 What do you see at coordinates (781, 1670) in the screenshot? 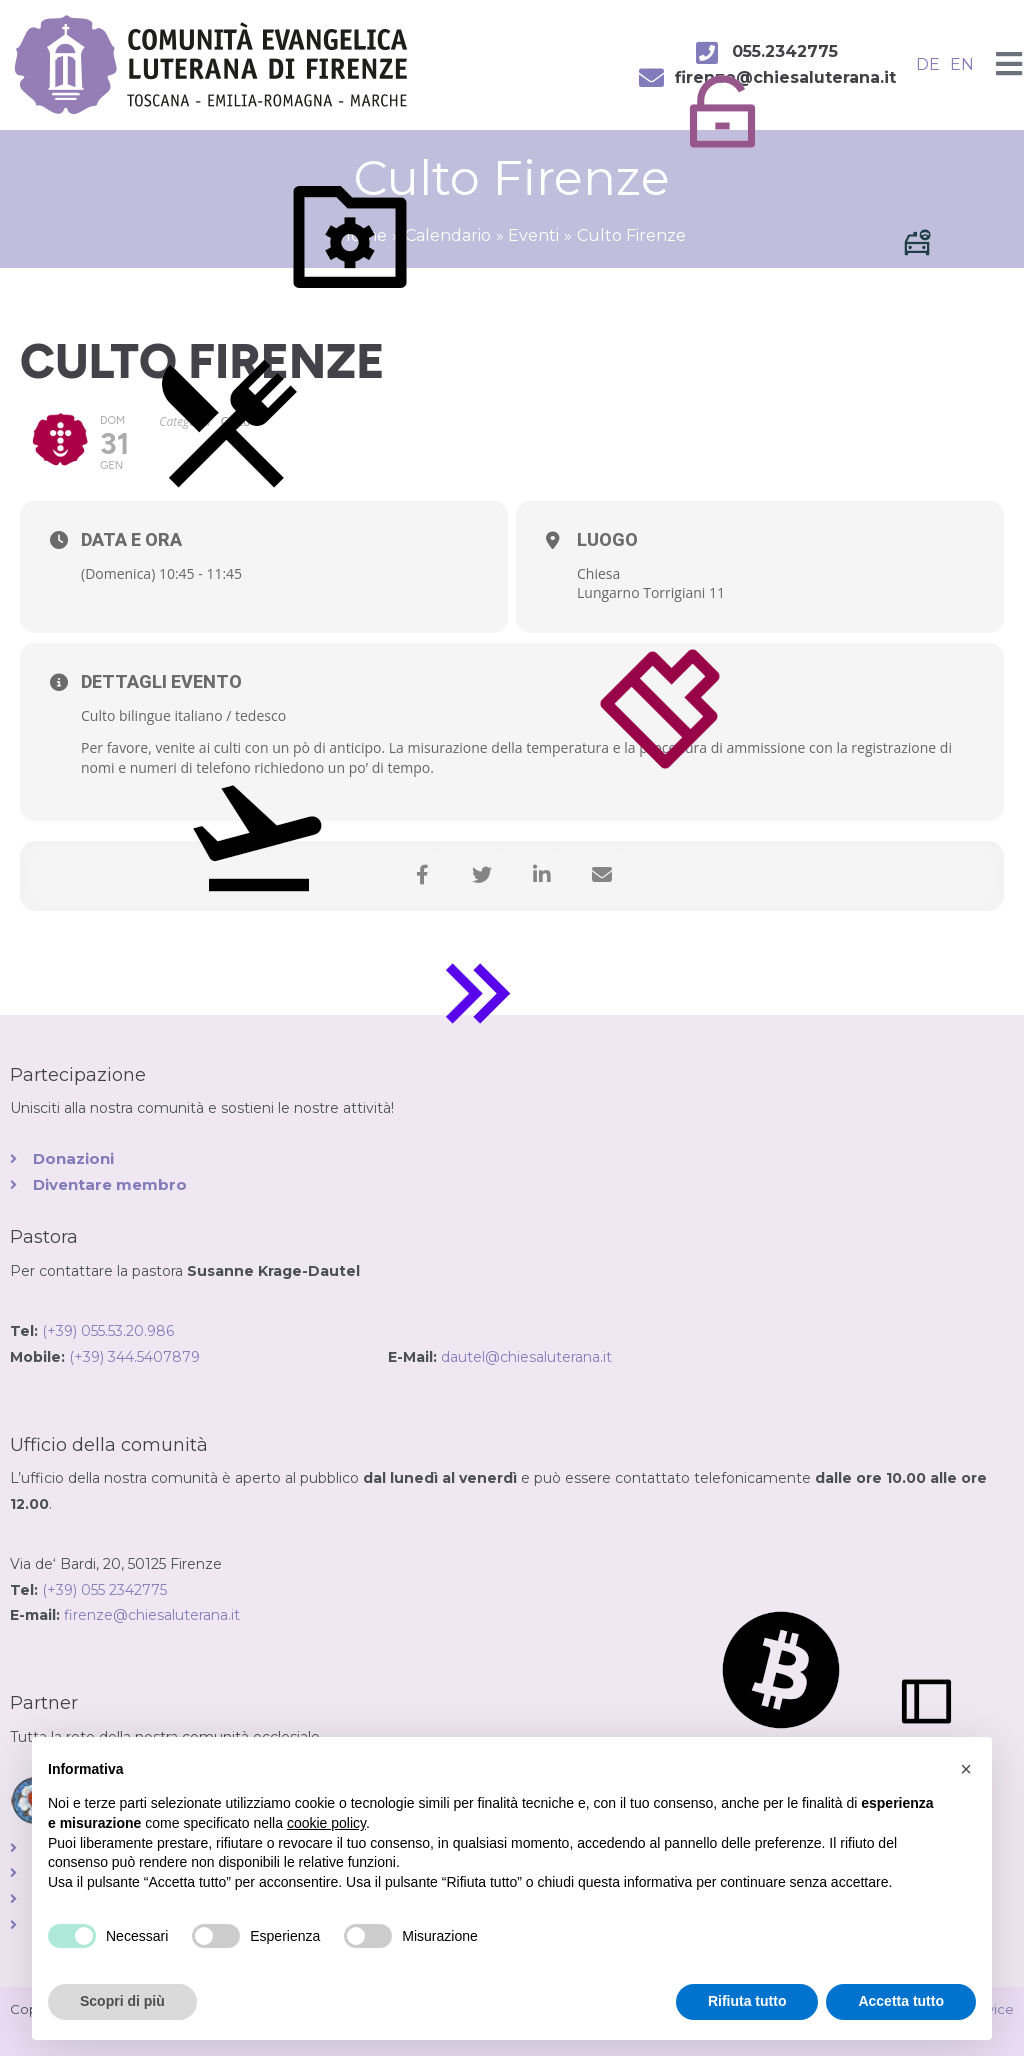
I see `bitcoin logo` at bounding box center [781, 1670].